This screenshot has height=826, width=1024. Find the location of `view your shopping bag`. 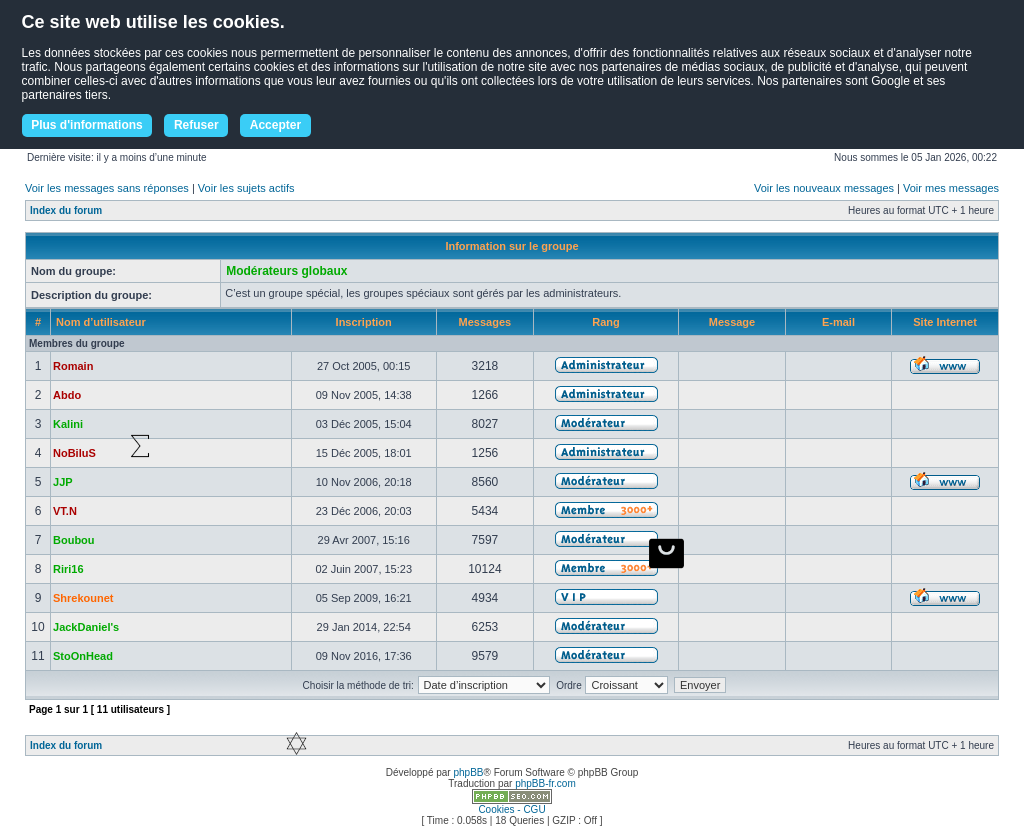

view your shopping bag is located at coordinates (666, 553).